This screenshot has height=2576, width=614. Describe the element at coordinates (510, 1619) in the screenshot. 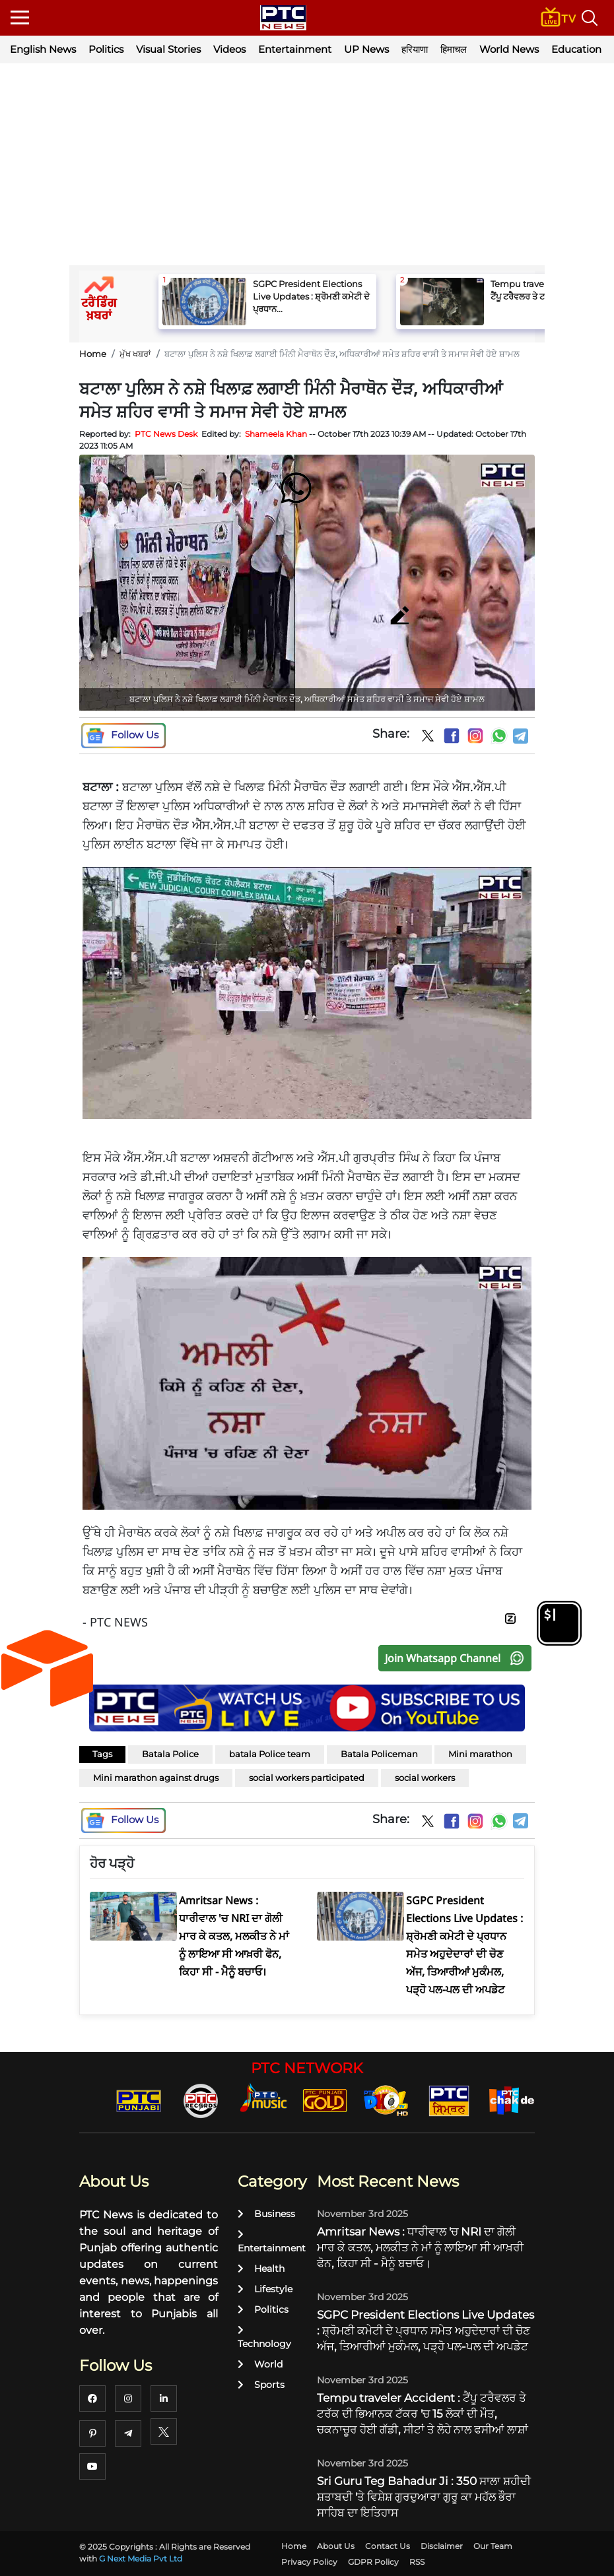

I see `open the ziggo app` at that location.